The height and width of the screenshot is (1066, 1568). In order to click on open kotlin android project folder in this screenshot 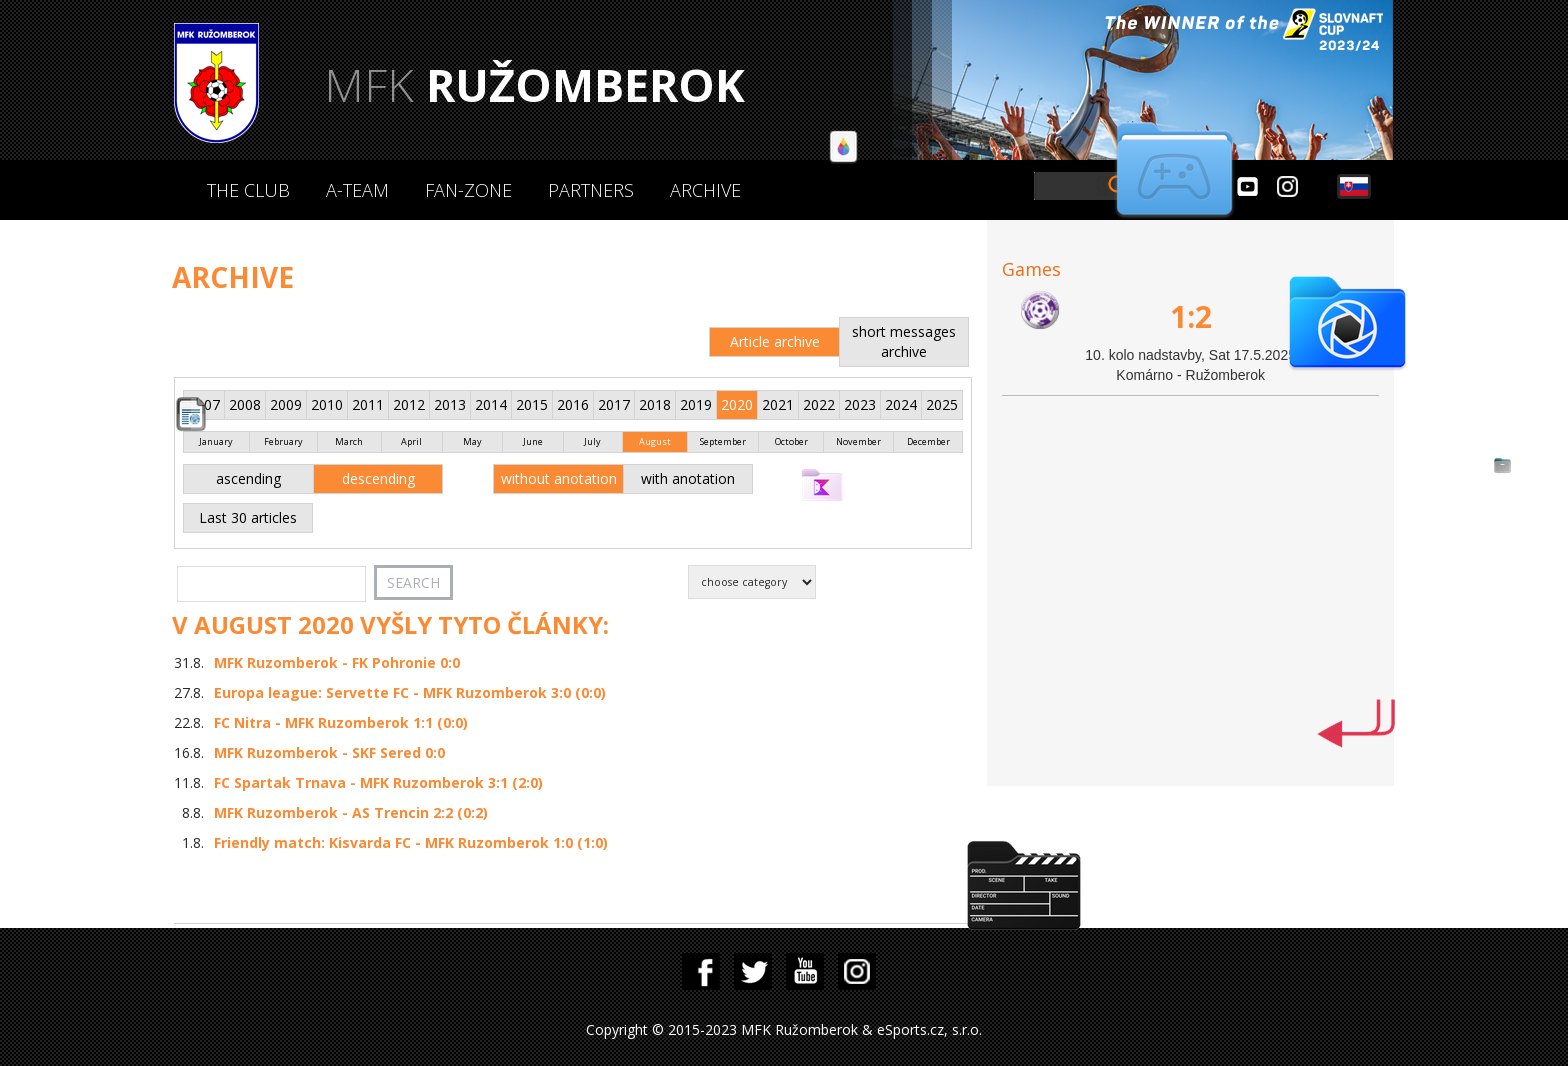, I will do `click(822, 486)`.